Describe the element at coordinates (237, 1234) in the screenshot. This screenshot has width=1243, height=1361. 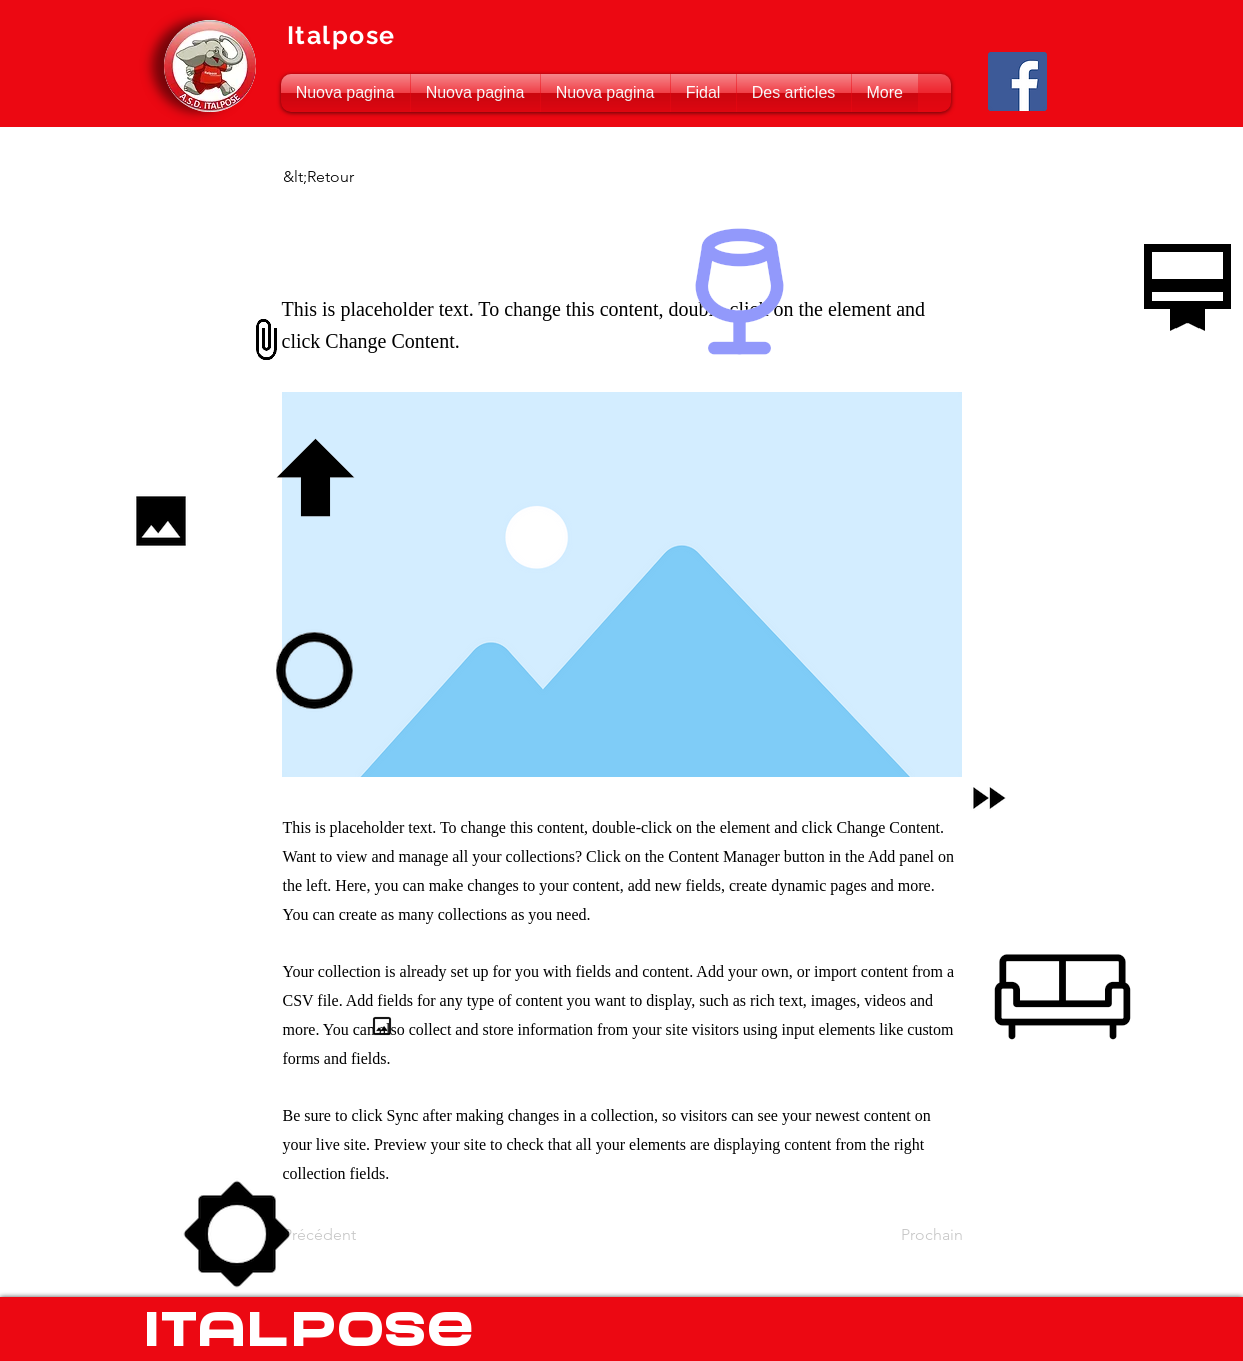
I see `adjust screen brightness settings` at that location.